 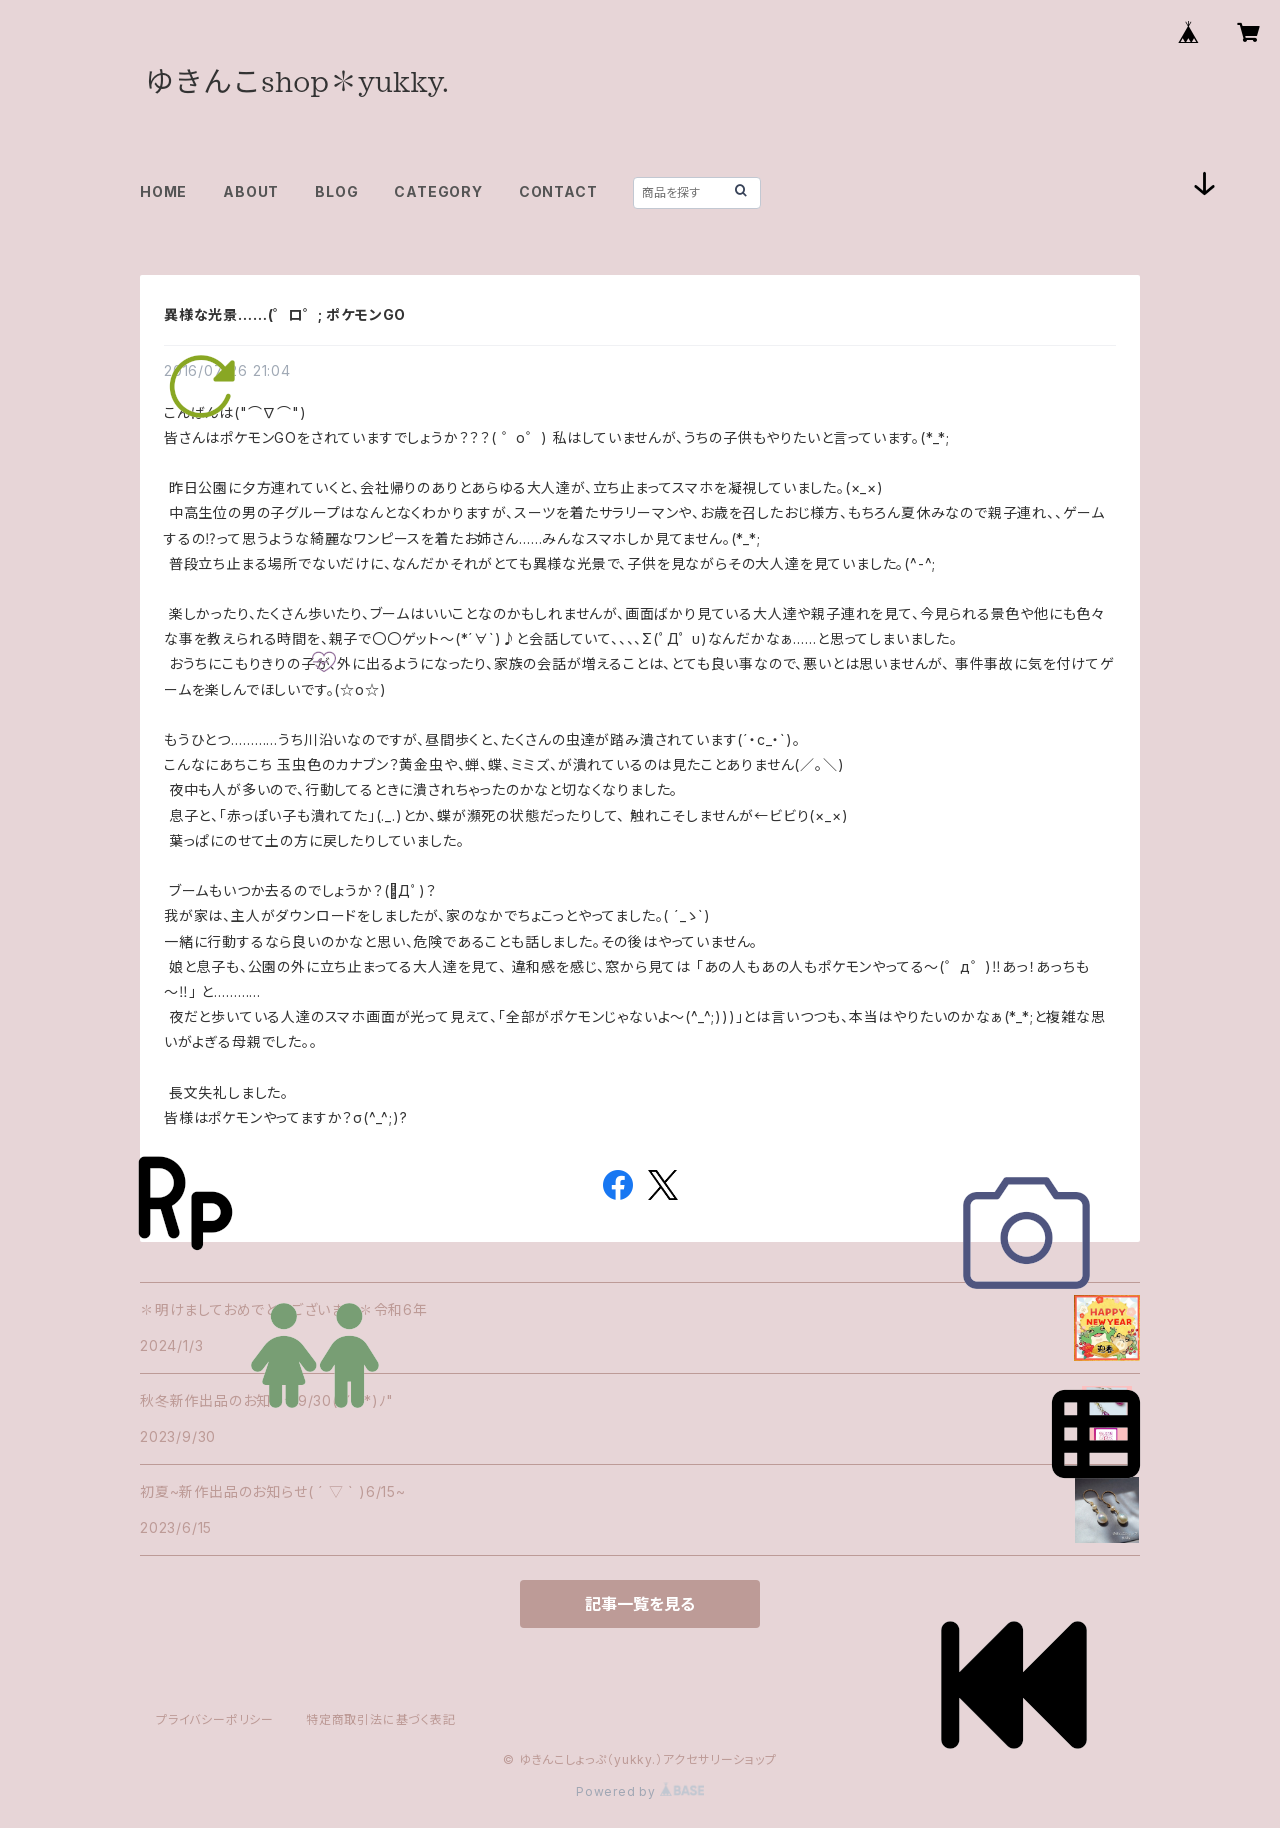 What do you see at coordinates (185, 1197) in the screenshot?
I see `indicates indonesian rupiah currency` at bounding box center [185, 1197].